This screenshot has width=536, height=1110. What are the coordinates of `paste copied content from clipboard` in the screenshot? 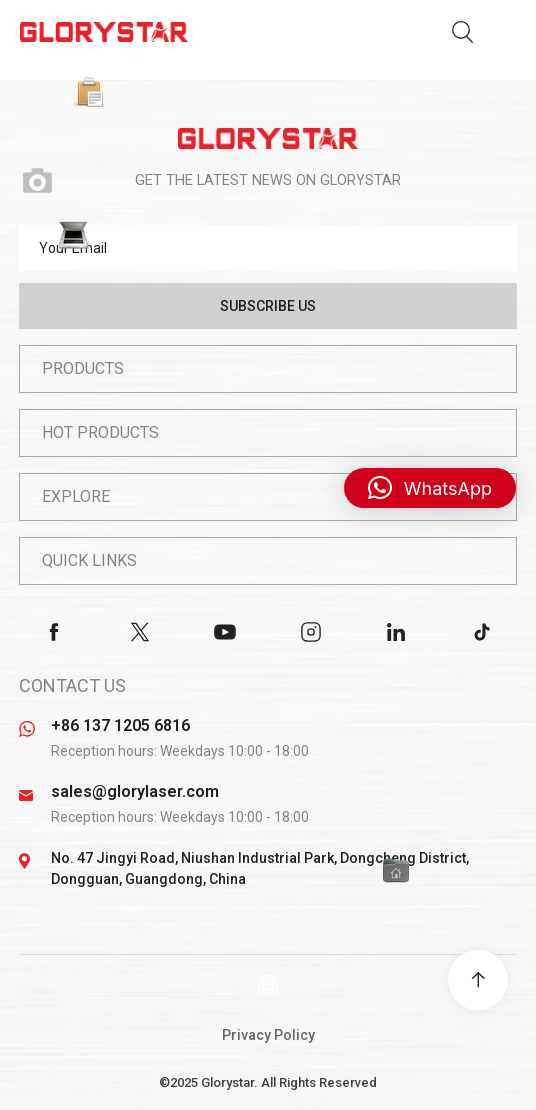 It's located at (90, 93).